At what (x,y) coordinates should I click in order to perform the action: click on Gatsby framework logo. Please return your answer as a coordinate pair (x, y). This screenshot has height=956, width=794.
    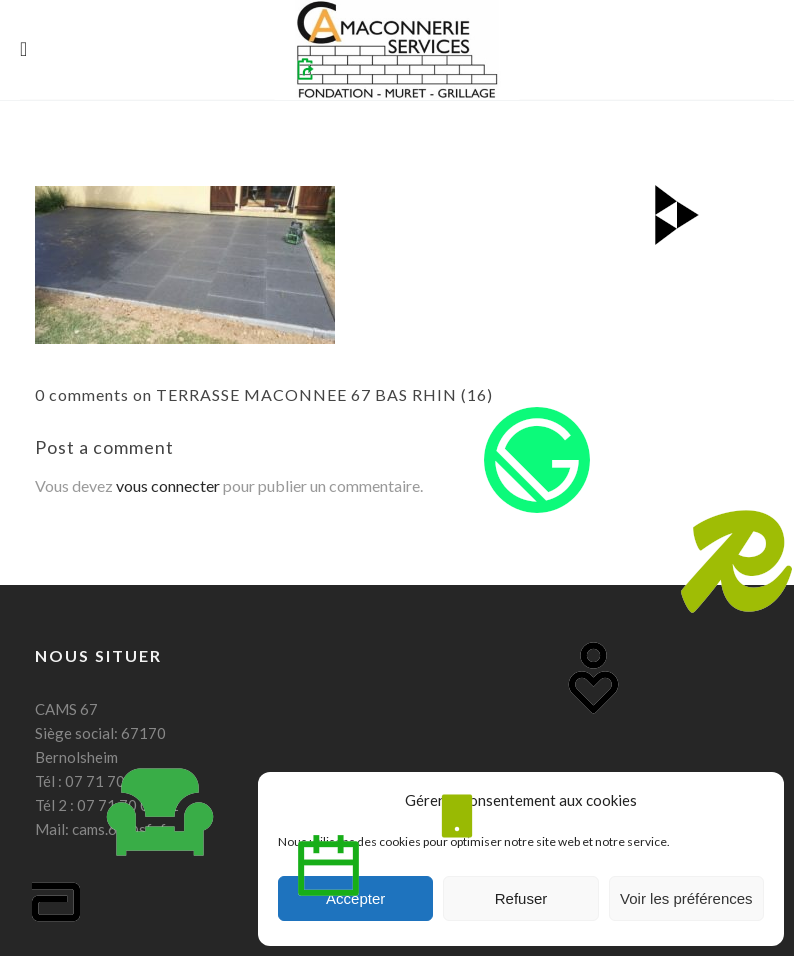
    Looking at the image, I should click on (537, 460).